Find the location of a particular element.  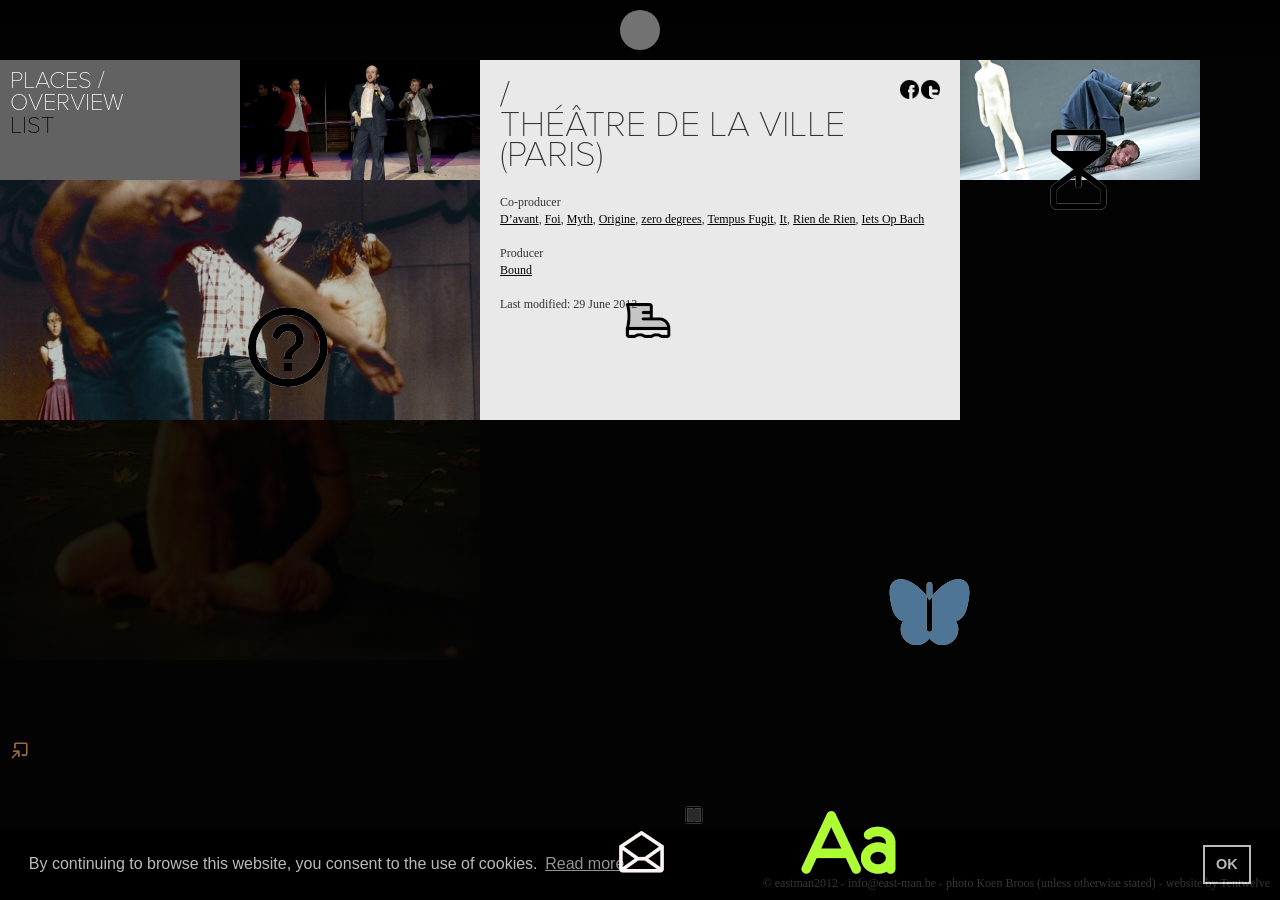

decorative nature or wildlife category indicator is located at coordinates (929, 610).